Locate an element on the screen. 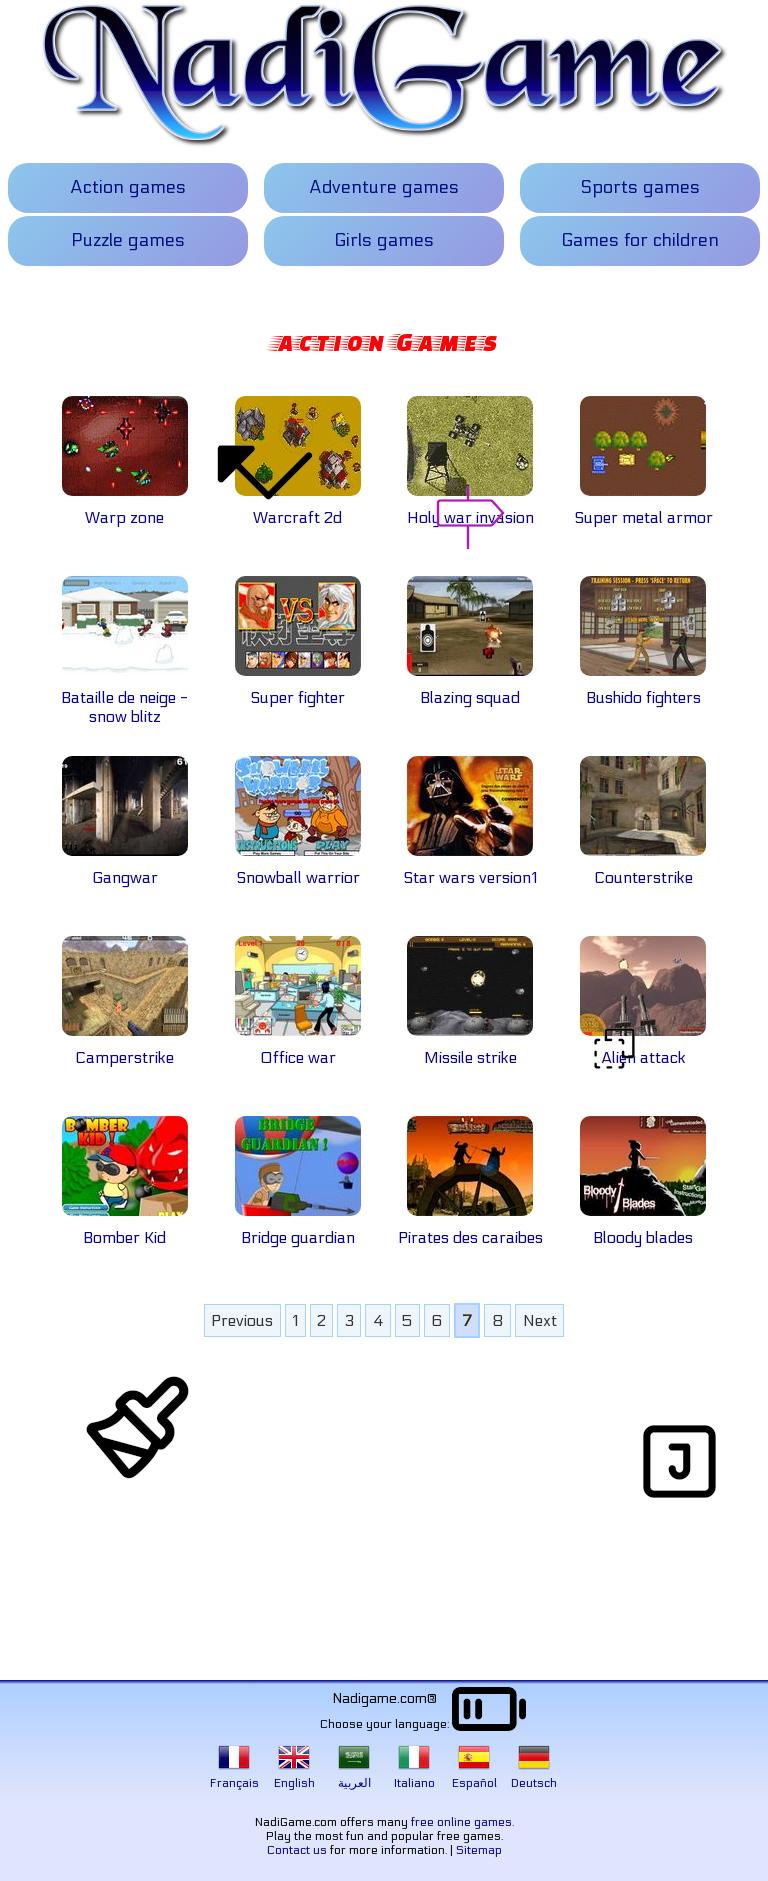  access navigation or directions is located at coordinates (468, 518).